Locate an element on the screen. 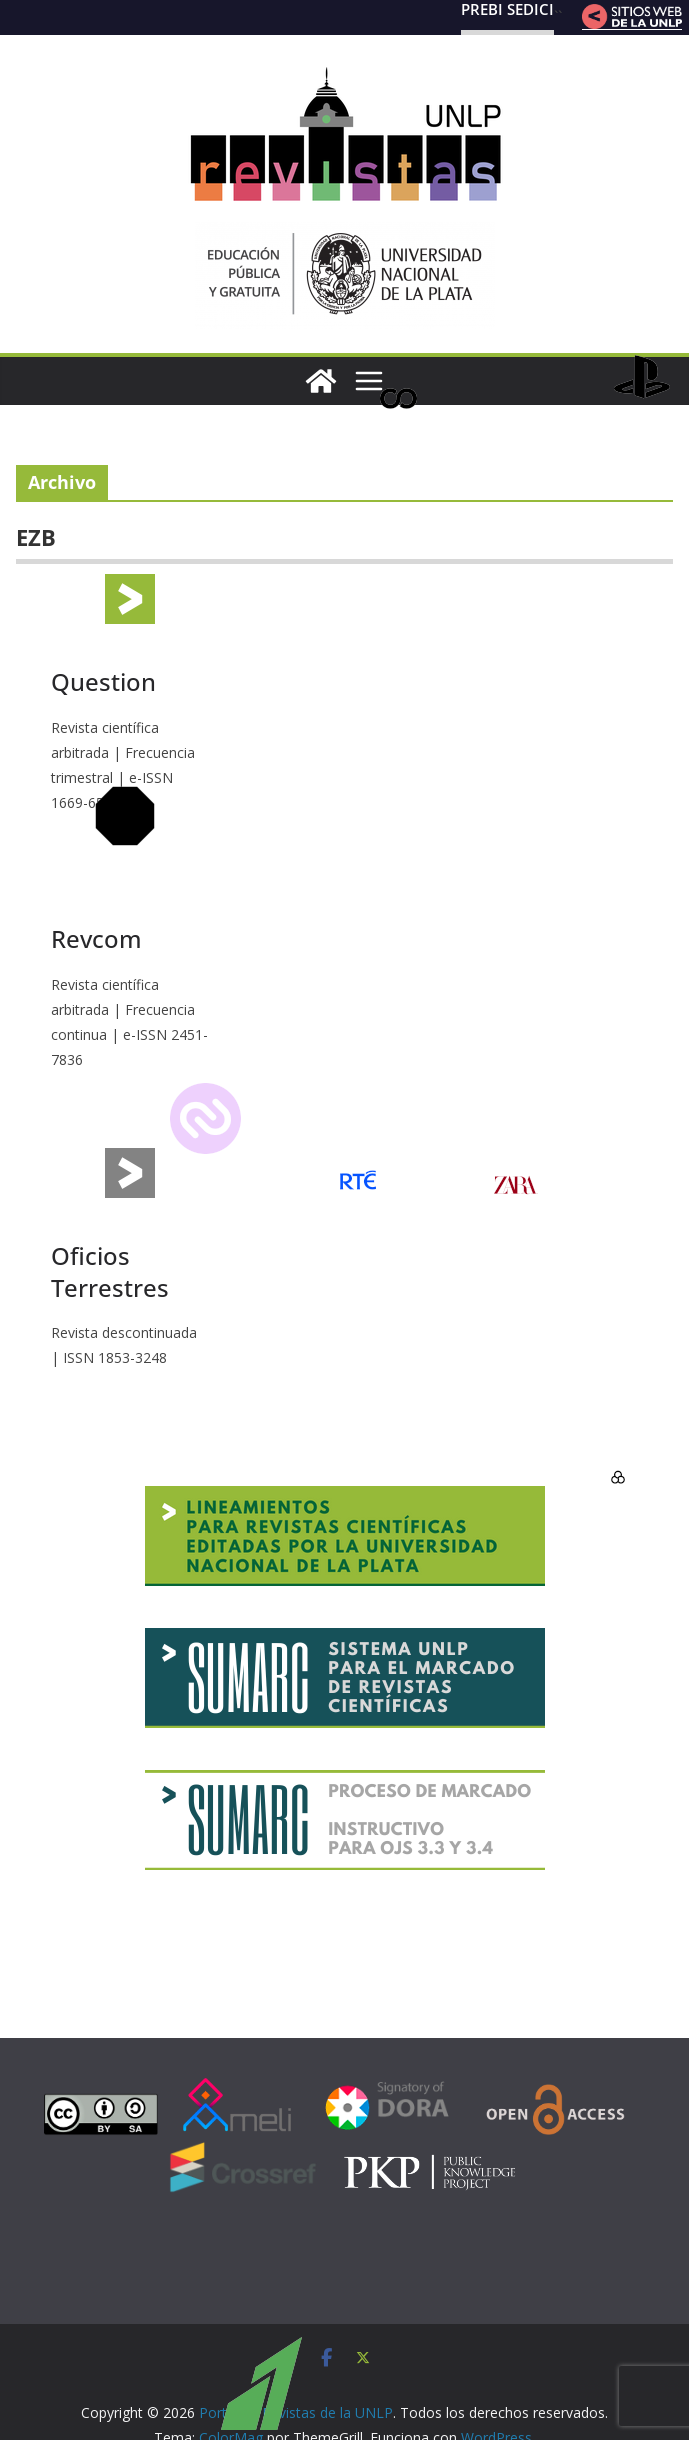 This screenshot has height=2440, width=689. RTÉ (Raidió Teilifís Éireann) Irish public broadcaster logo is located at coordinates (358, 1180).